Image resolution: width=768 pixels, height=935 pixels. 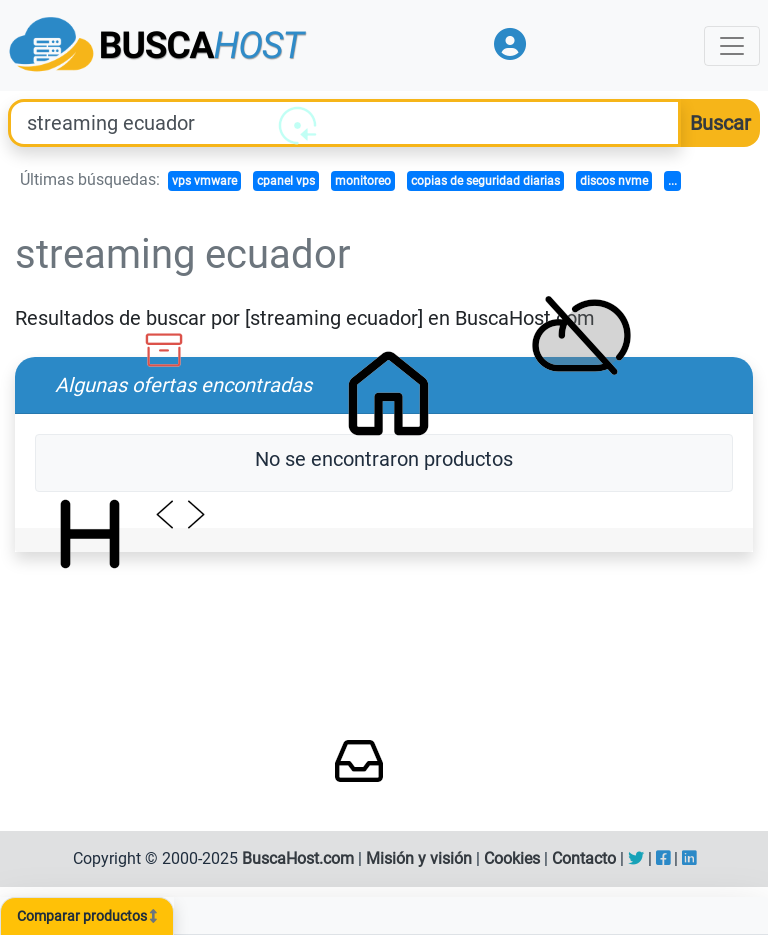 What do you see at coordinates (164, 350) in the screenshot?
I see `archive this item` at bounding box center [164, 350].